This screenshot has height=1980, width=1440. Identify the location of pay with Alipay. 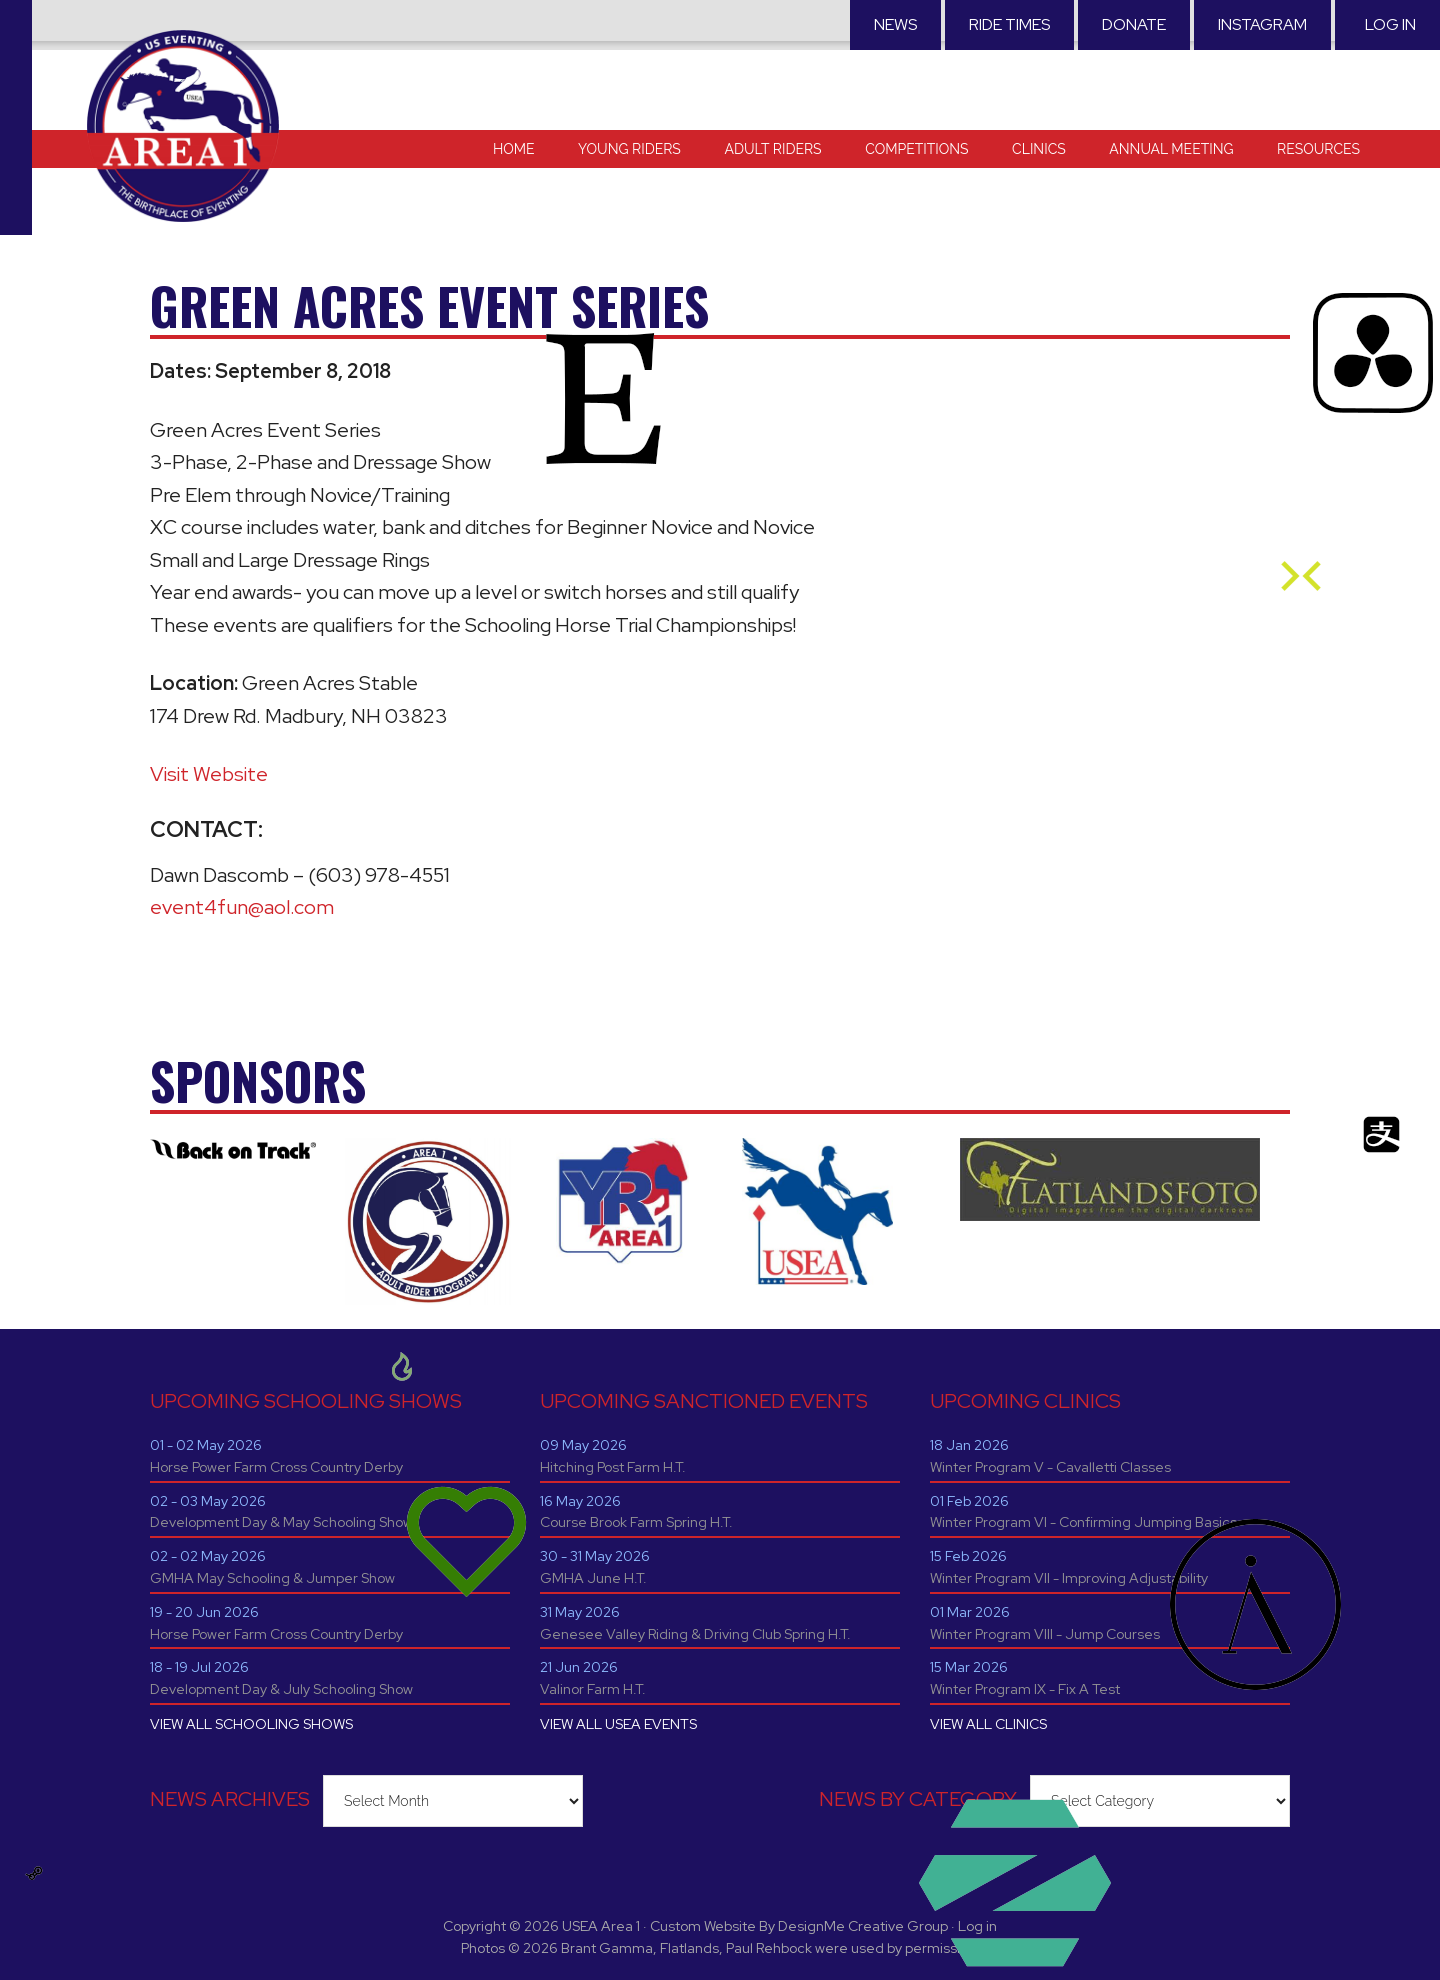
(1381, 1134).